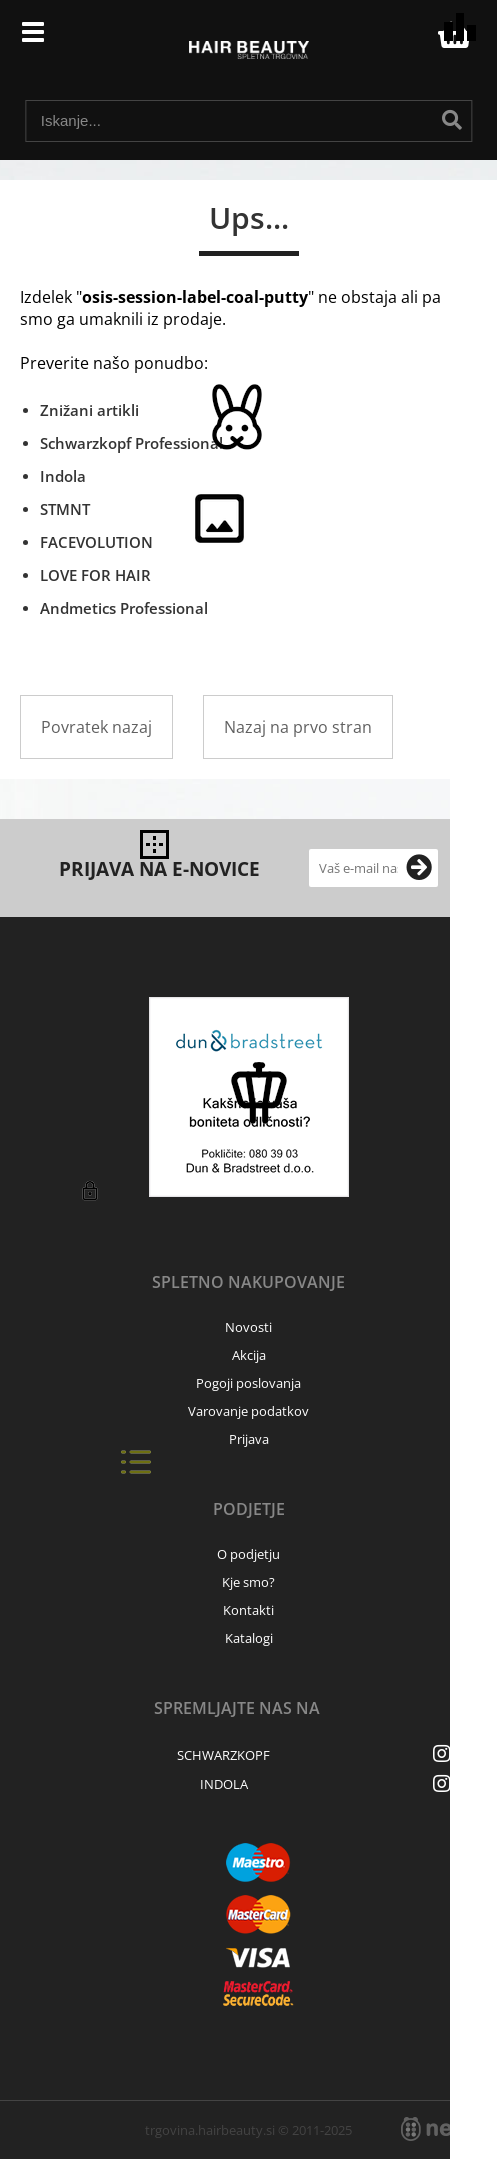 Image resolution: width=497 pixels, height=2159 pixels. I want to click on view original image without cropping, so click(219, 518).